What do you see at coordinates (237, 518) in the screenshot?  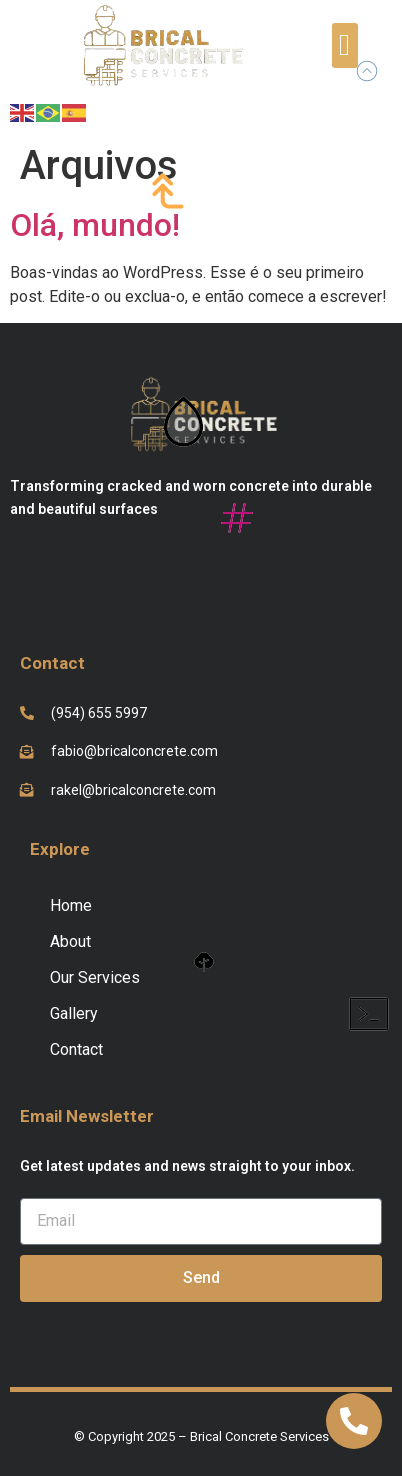 I see `view or browse hashtags` at bounding box center [237, 518].